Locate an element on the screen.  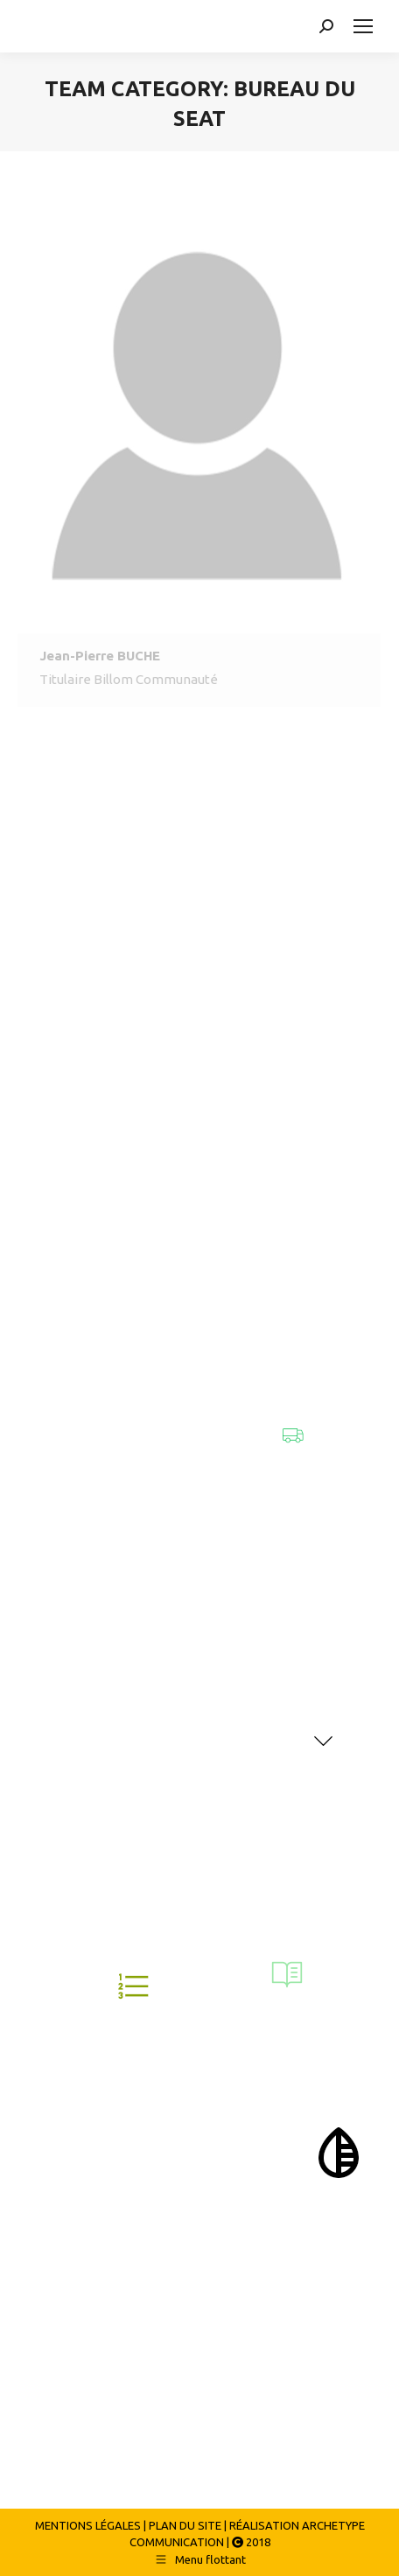
expand a dropdown menu is located at coordinates (323, 1740).